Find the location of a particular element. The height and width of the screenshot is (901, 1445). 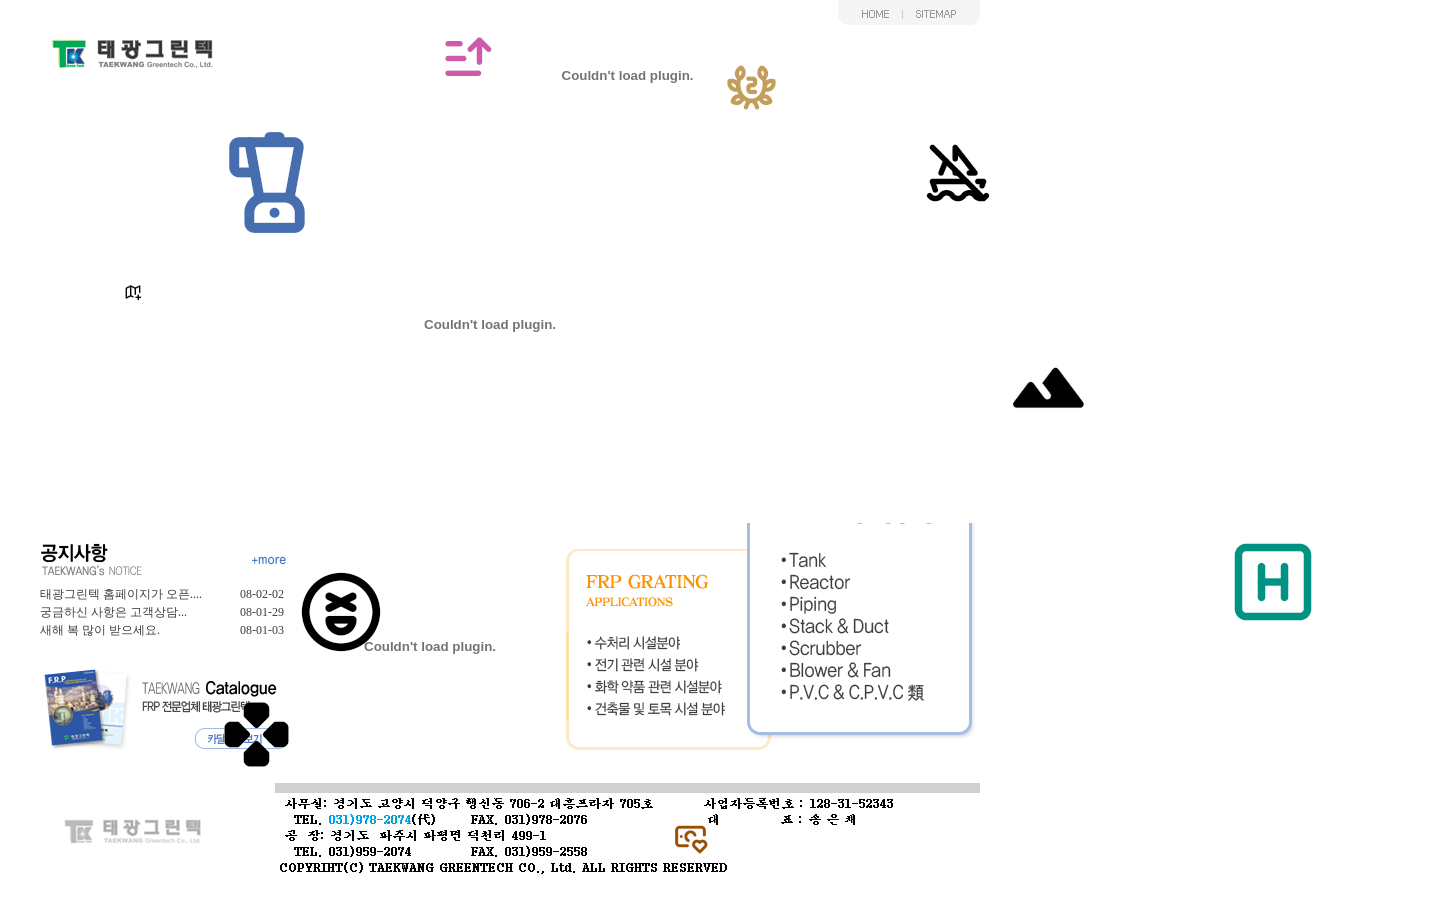

donate or make a charitable contribution is located at coordinates (690, 836).